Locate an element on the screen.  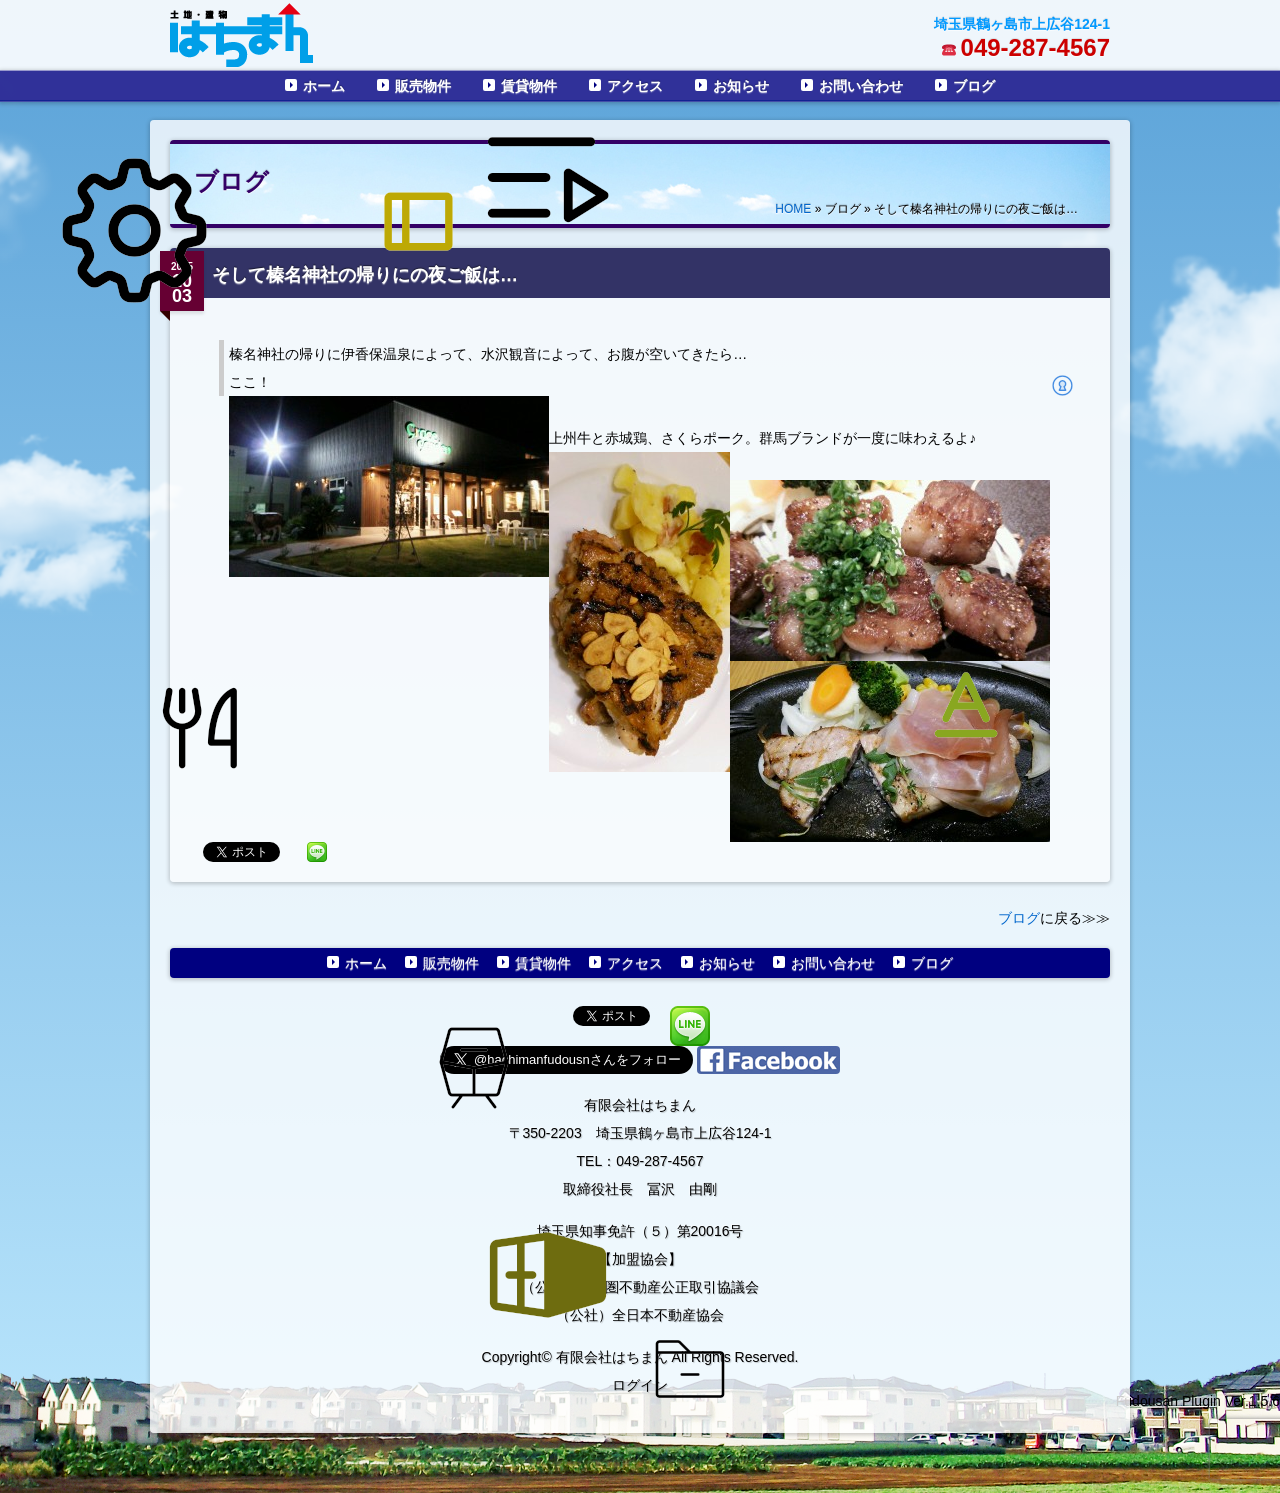
access security or privacy settings is located at coordinates (1062, 385).